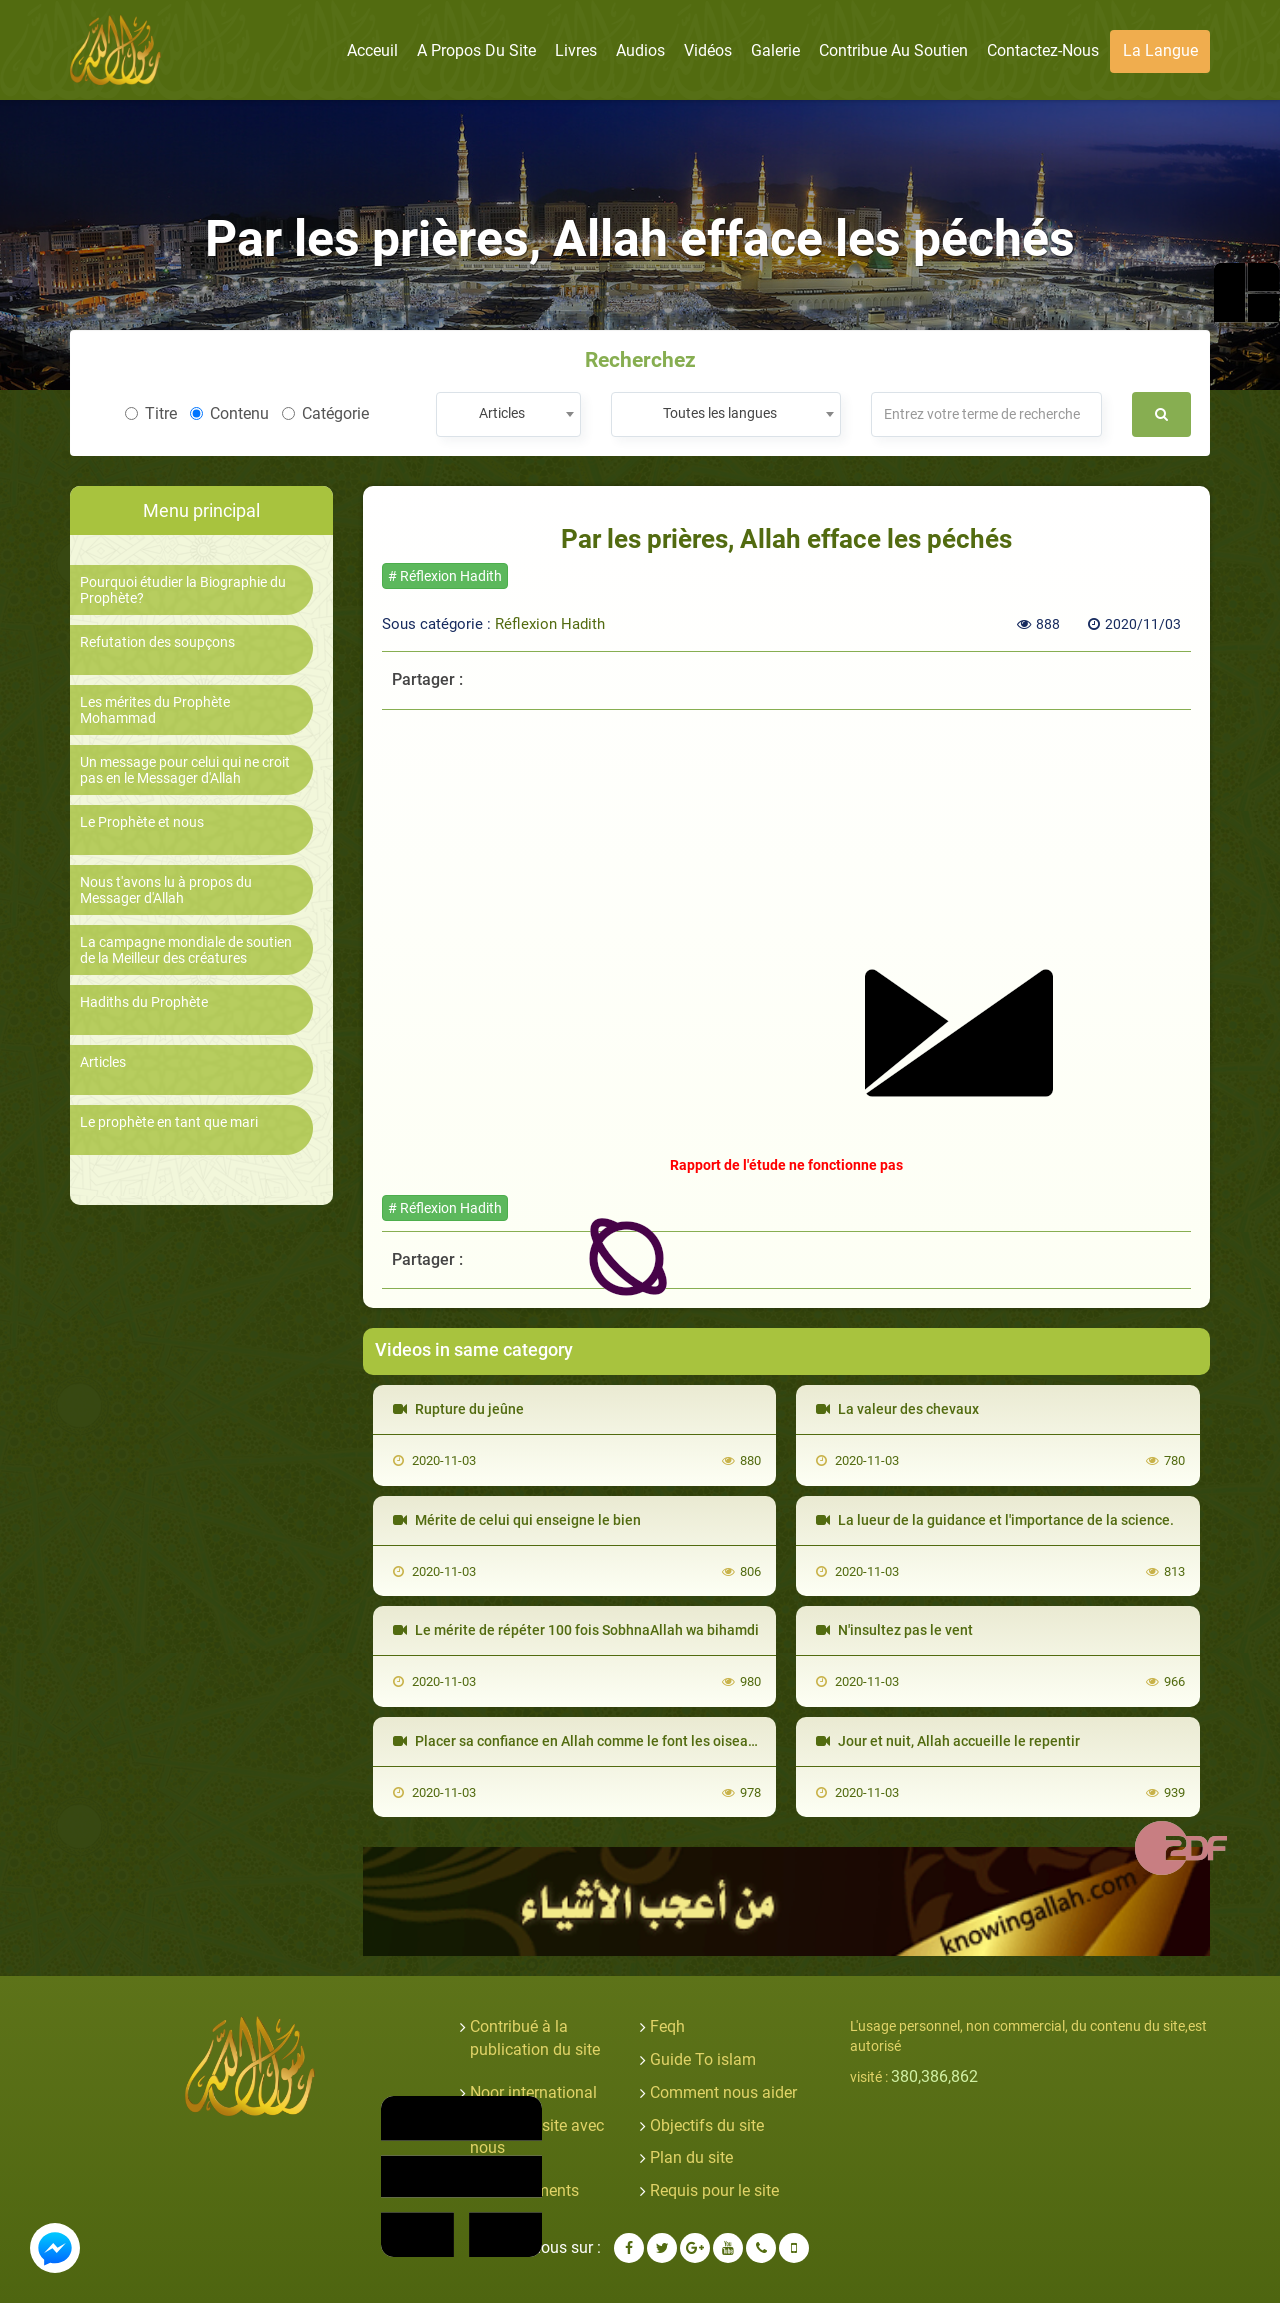 The width and height of the screenshot is (1280, 2303). What do you see at coordinates (959, 1033) in the screenshot?
I see `Campaign Monitor logo` at bounding box center [959, 1033].